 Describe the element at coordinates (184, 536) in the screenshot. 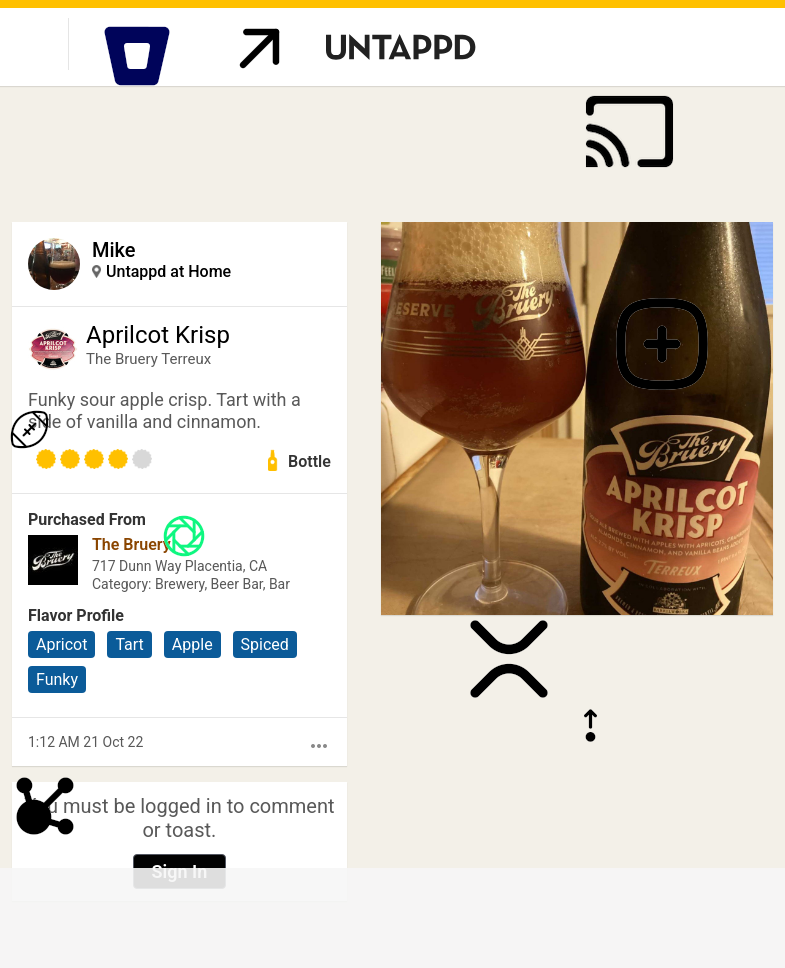

I see `adjust camera aperture settings` at that location.